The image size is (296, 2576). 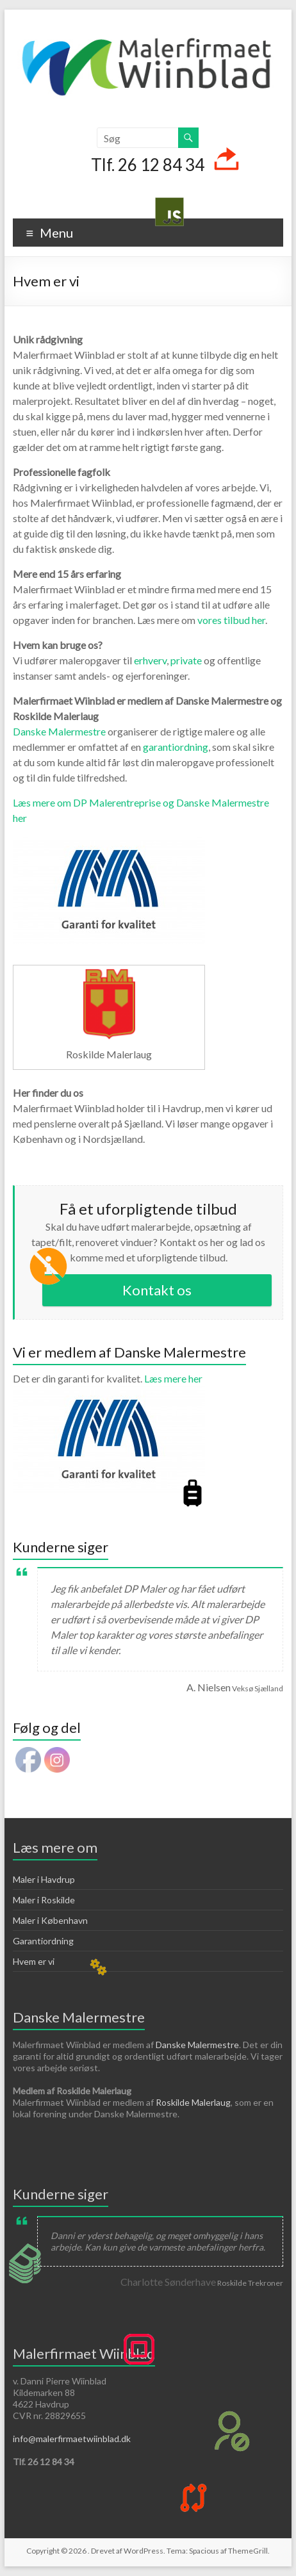 What do you see at coordinates (229, 2431) in the screenshot?
I see `block or ban a user` at bounding box center [229, 2431].